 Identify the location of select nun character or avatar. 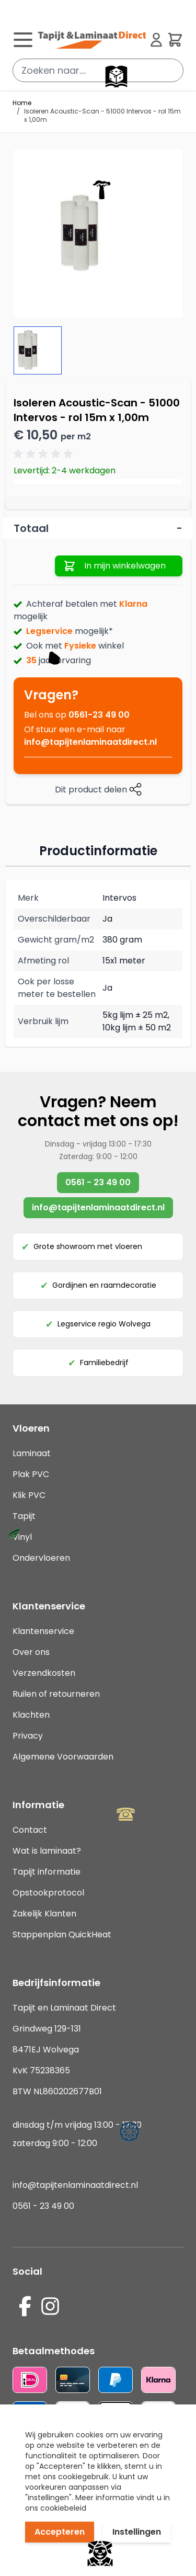
(100, 2553).